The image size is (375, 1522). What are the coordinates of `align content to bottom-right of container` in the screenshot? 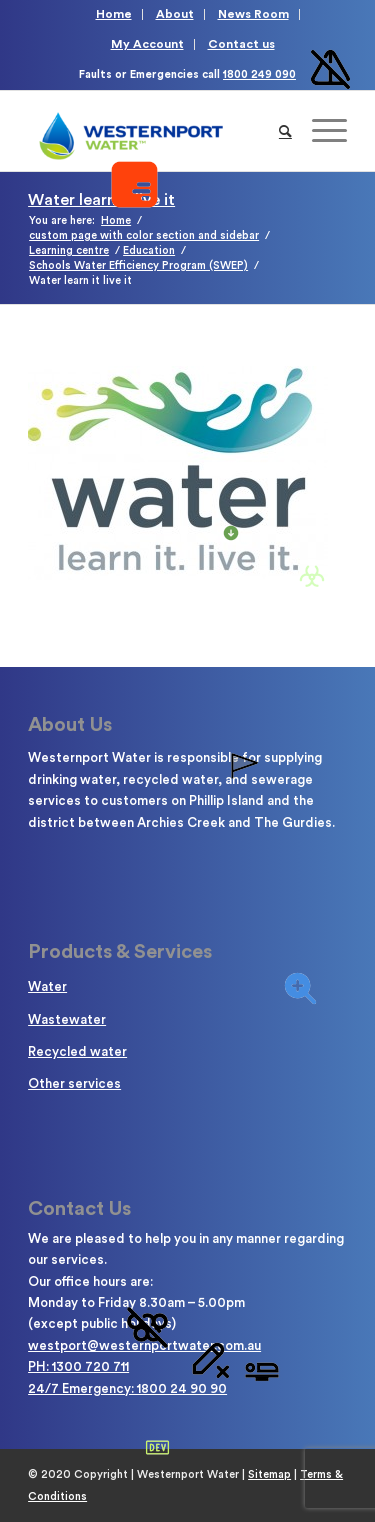 It's located at (134, 184).